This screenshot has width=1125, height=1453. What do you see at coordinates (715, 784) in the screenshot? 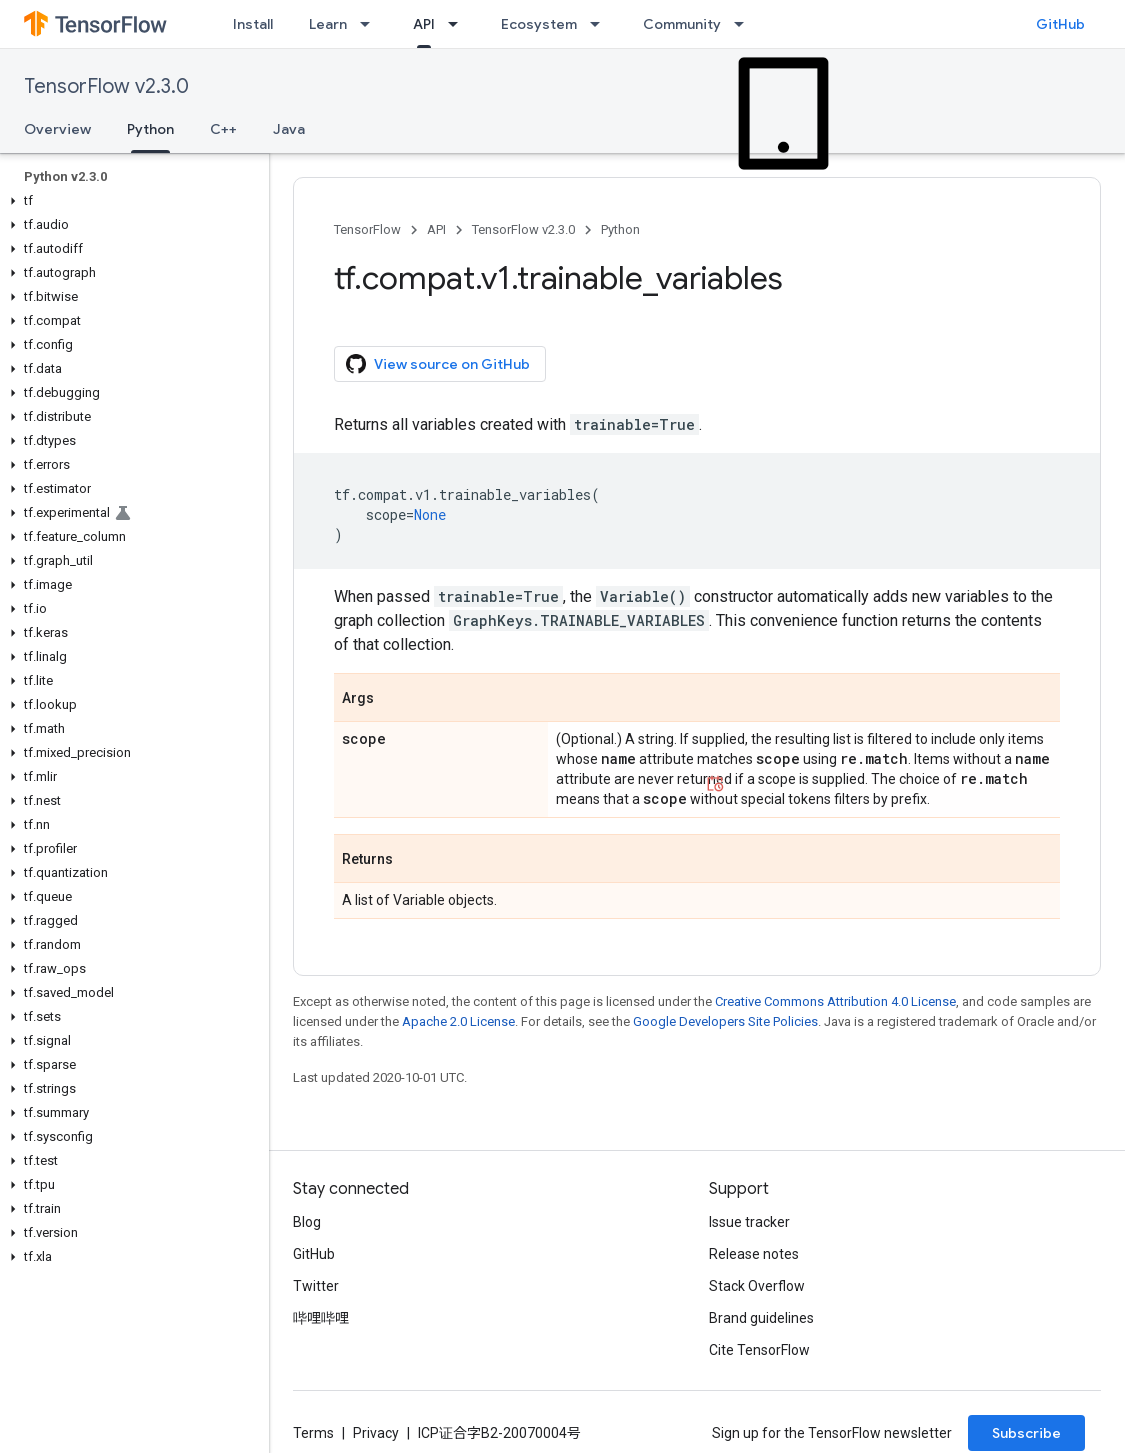
I see `view scheduled events or appointments` at bounding box center [715, 784].